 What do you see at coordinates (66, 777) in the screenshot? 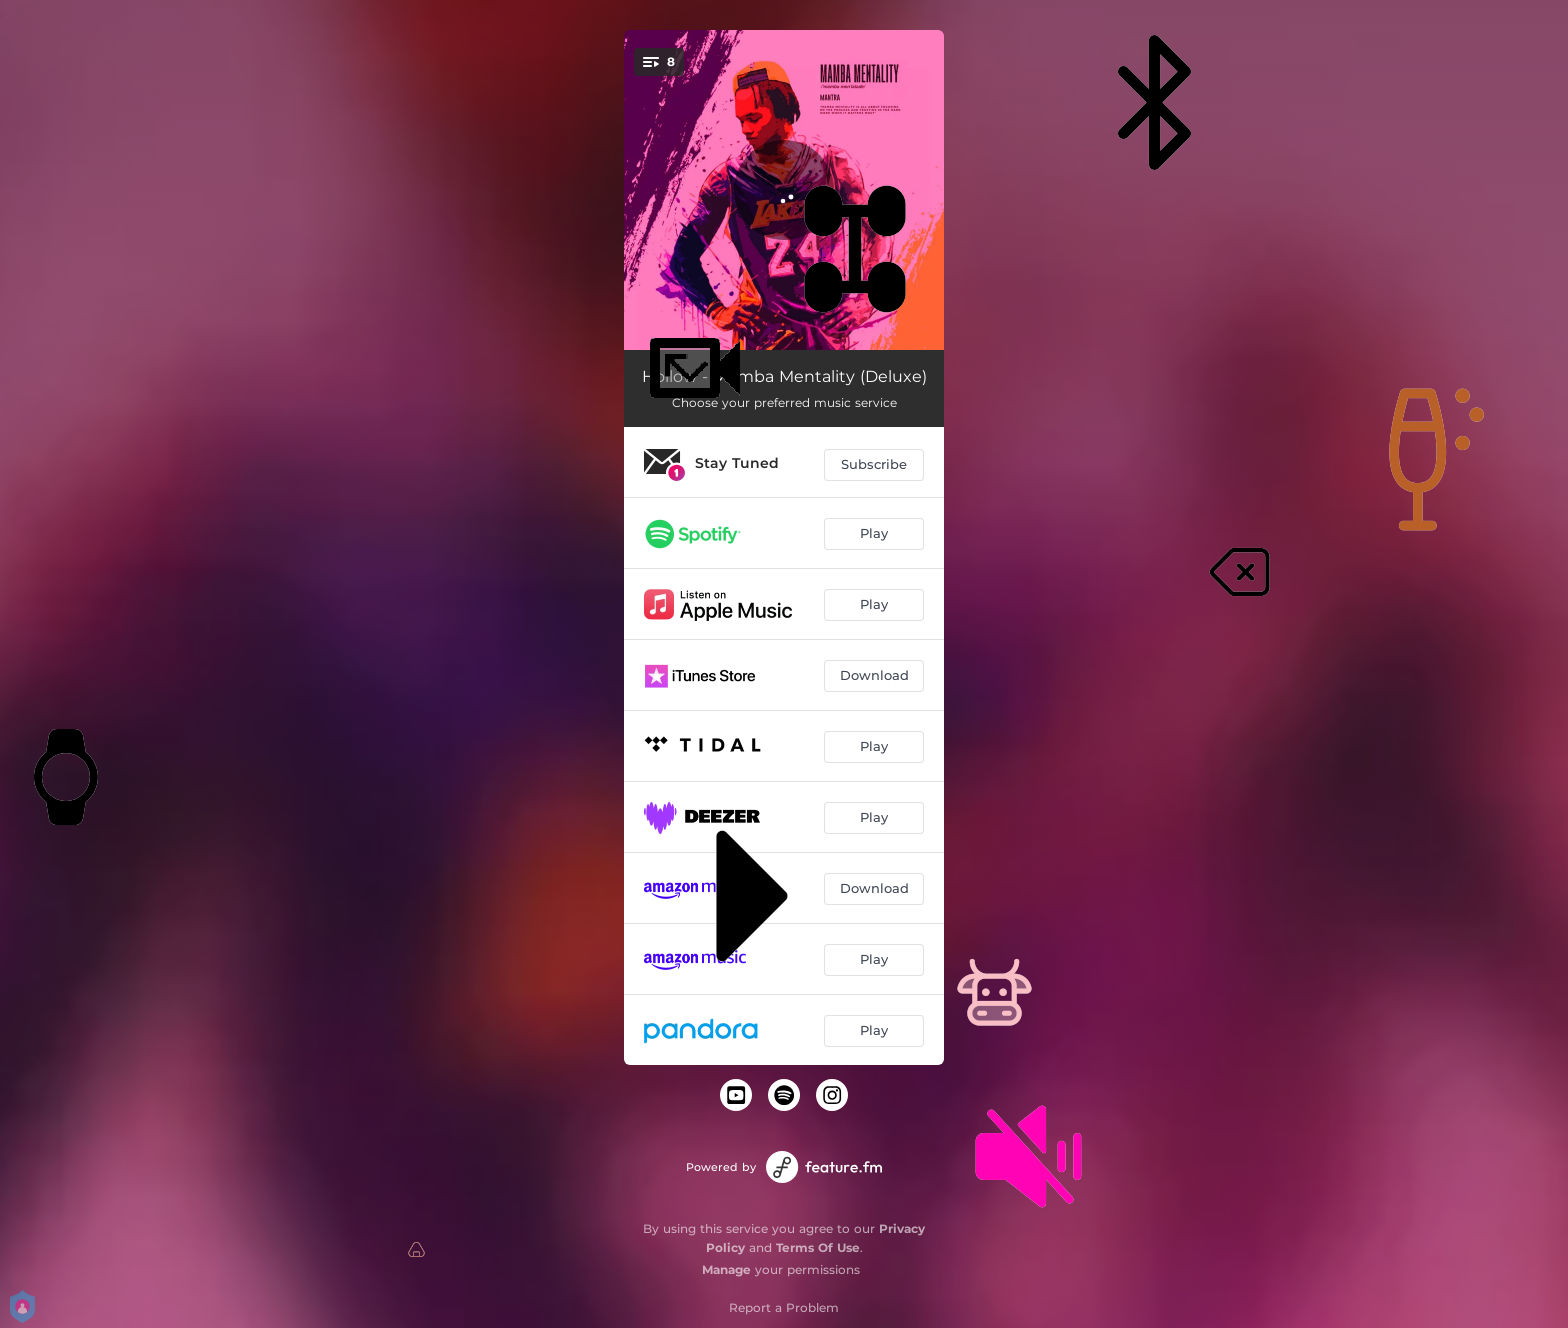
I see `access smartwatch settings or pairing` at bounding box center [66, 777].